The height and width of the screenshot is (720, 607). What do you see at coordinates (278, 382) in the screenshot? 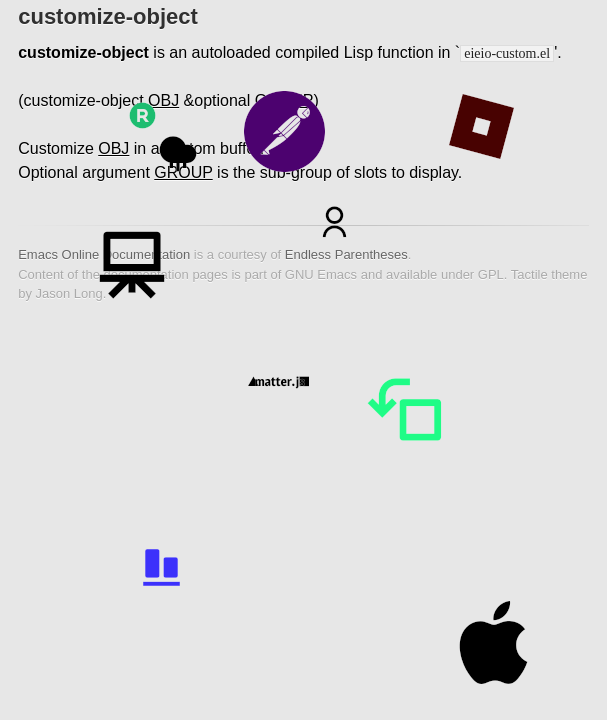
I see `matter.js physics engine library logo` at bounding box center [278, 382].